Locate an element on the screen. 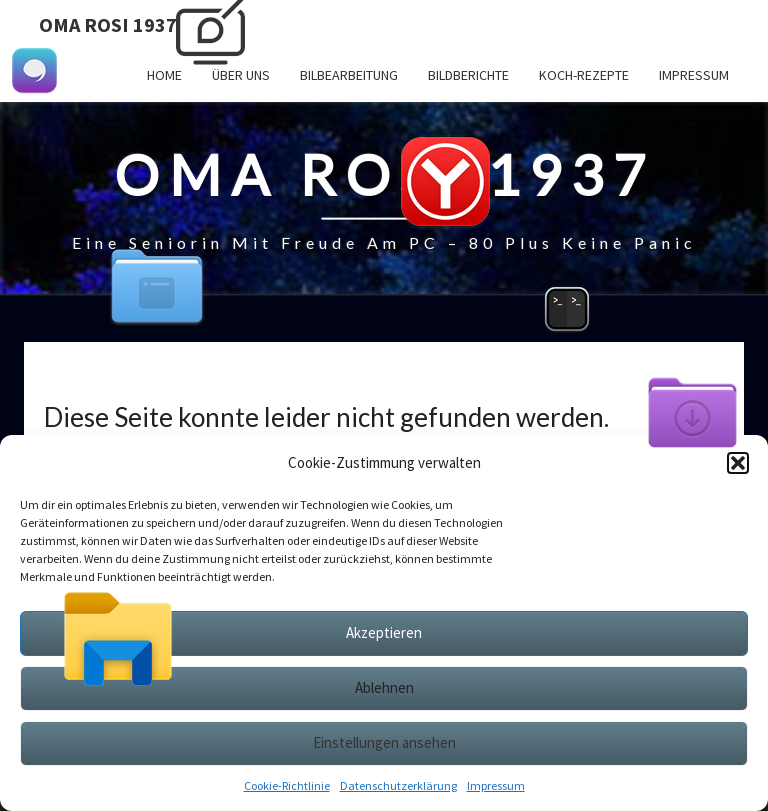 The height and width of the screenshot is (811, 768). access your downloads folder is located at coordinates (692, 412).